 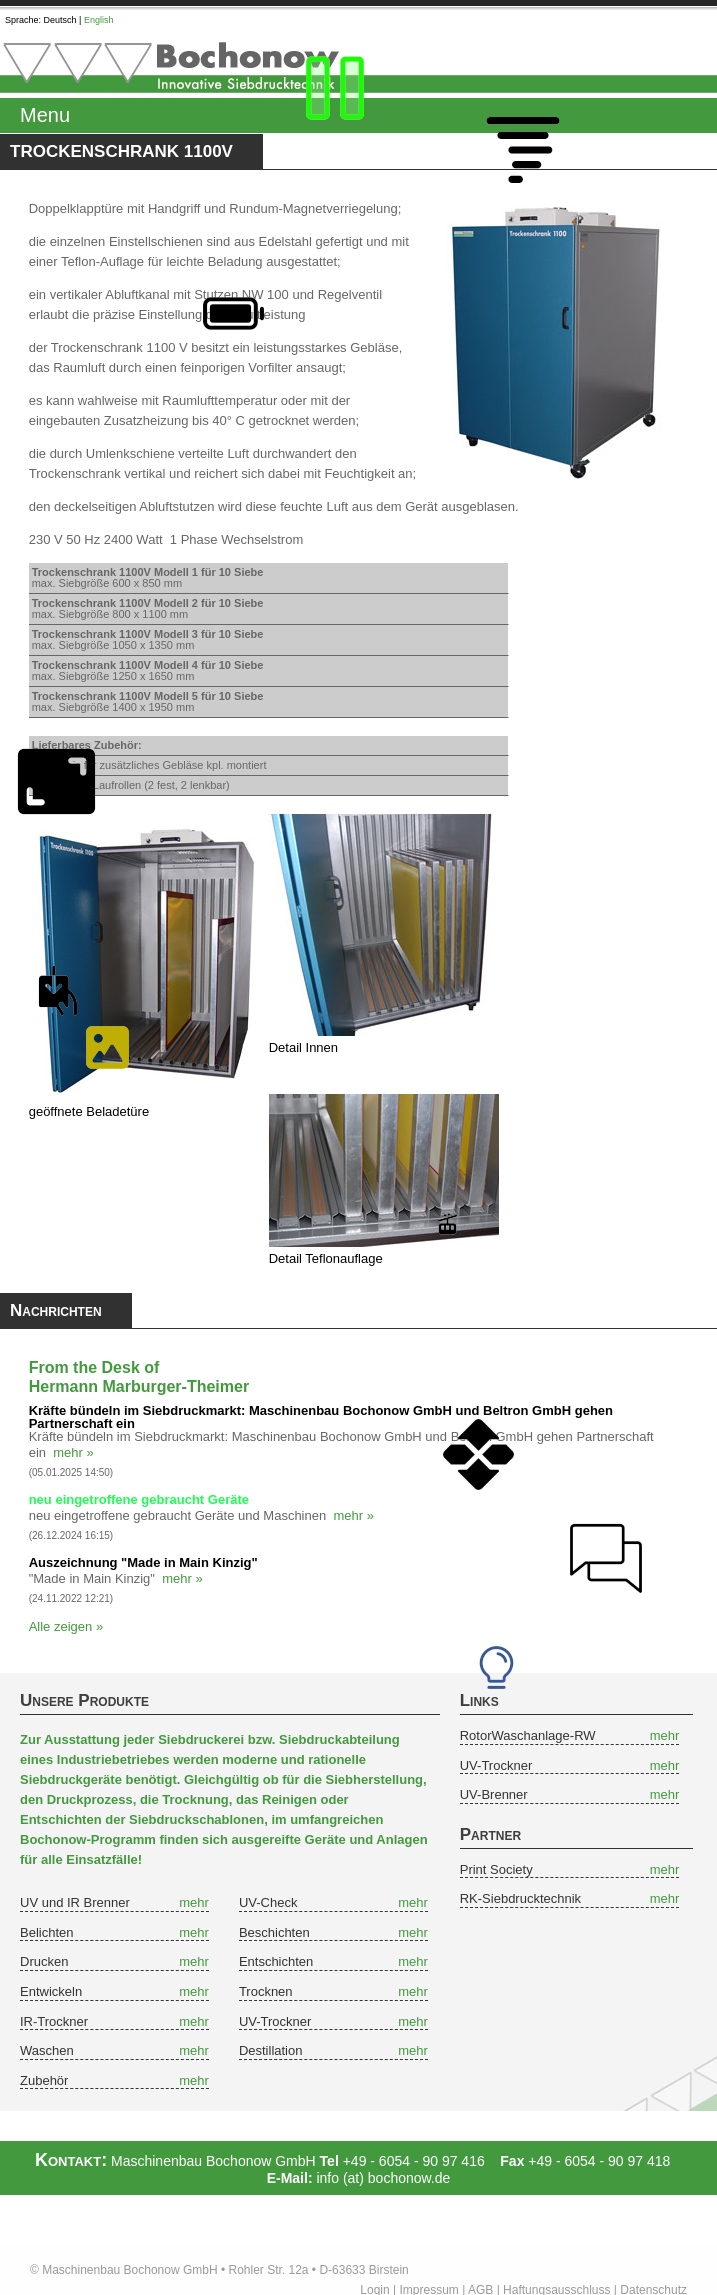 What do you see at coordinates (496, 1667) in the screenshot?
I see `view tips or helpful suggestions` at bounding box center [496, 1667].